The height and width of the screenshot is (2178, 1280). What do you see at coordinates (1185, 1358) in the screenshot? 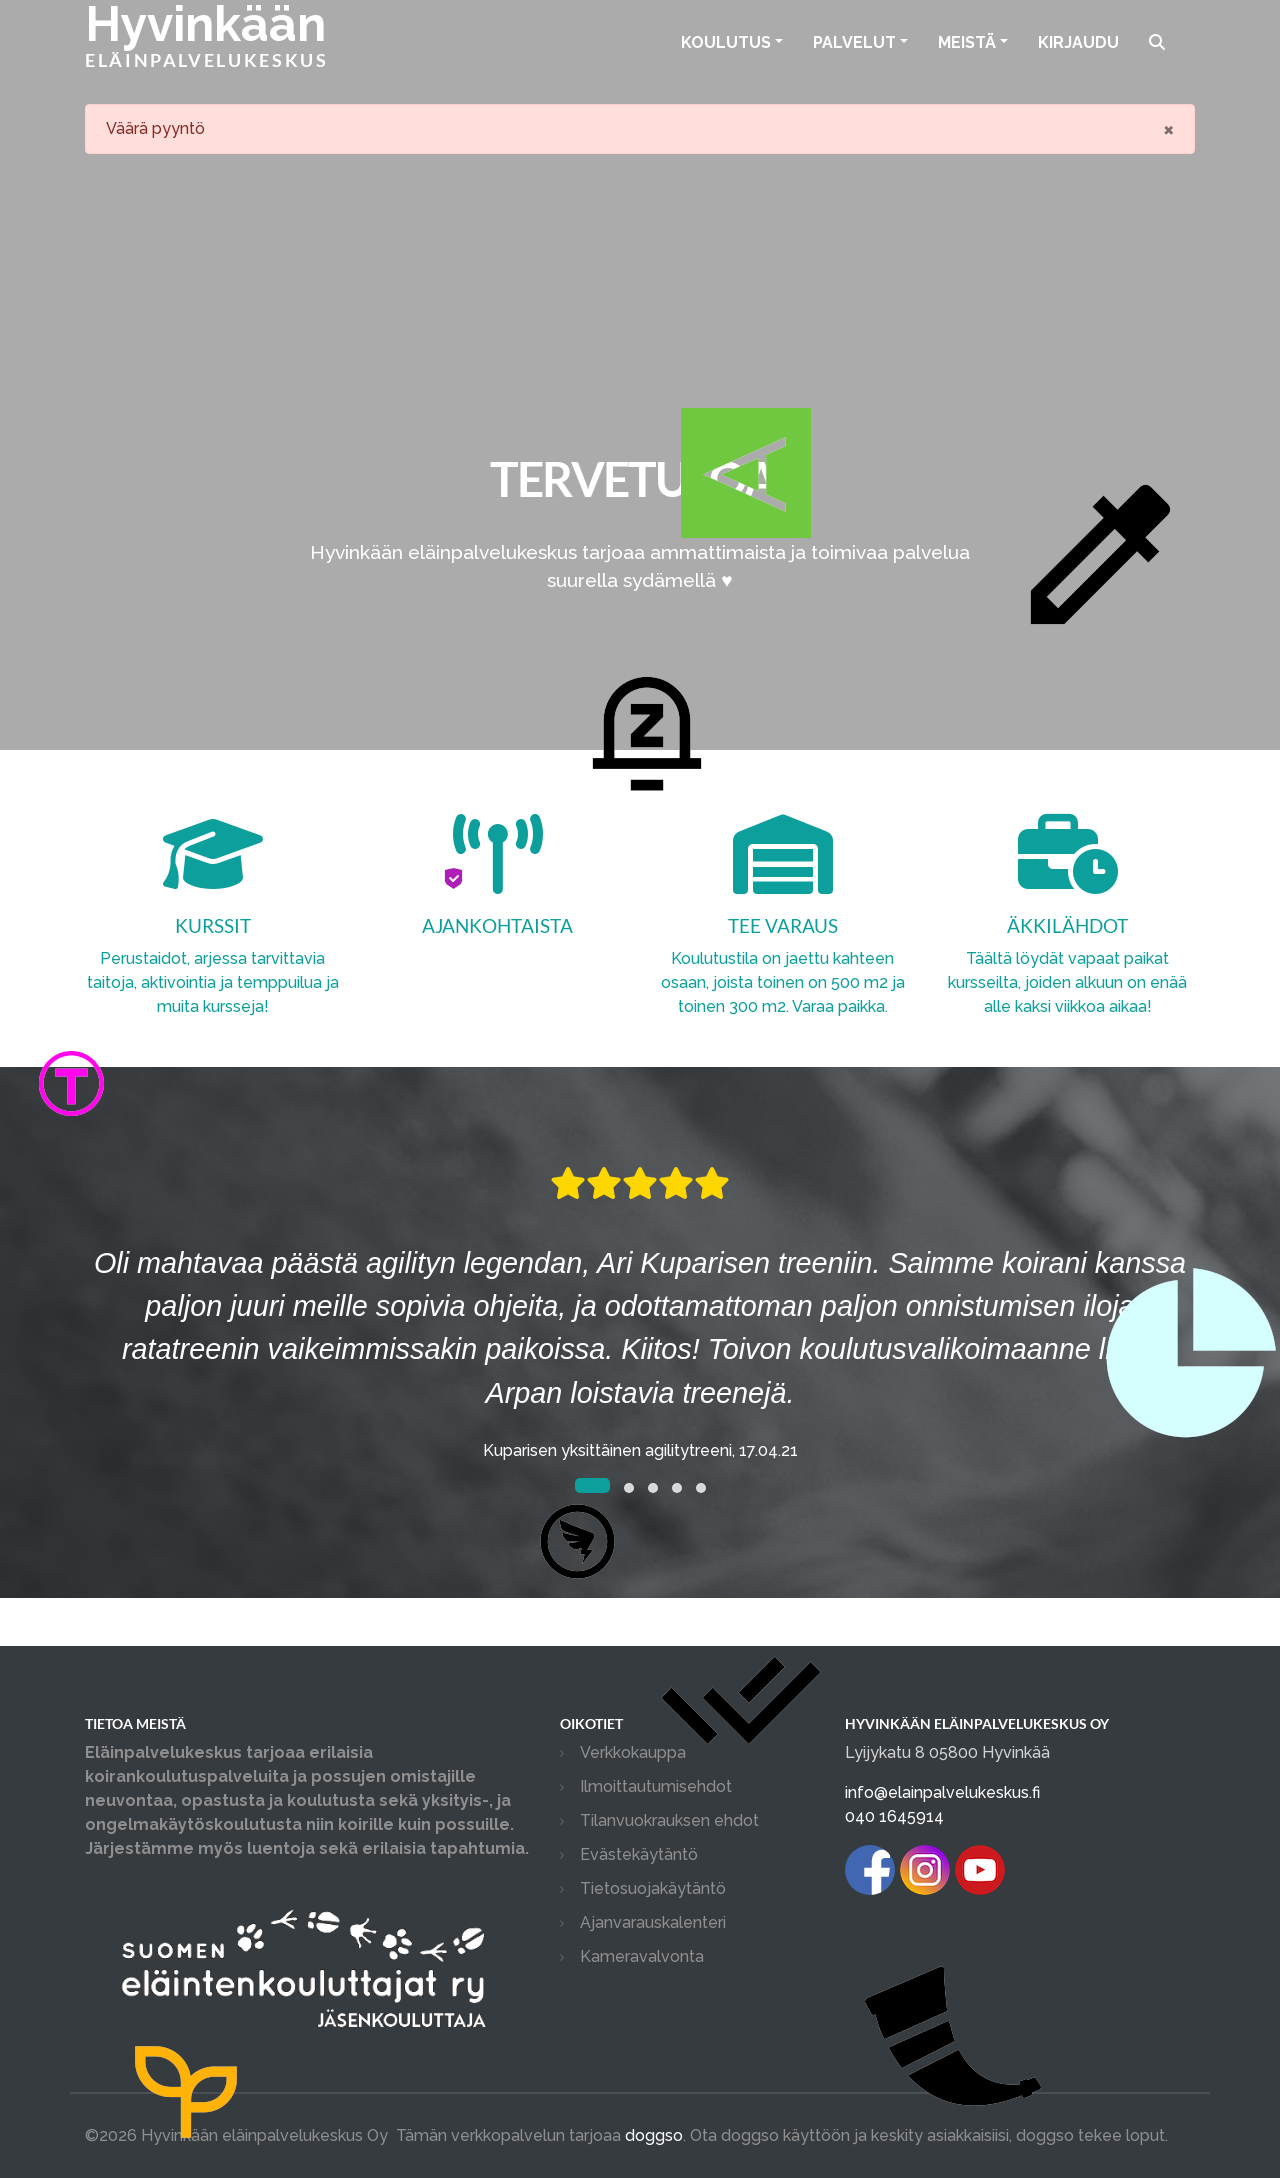
I see `view analytics or statistics breakdown` at bounding box center [1185, 1358].